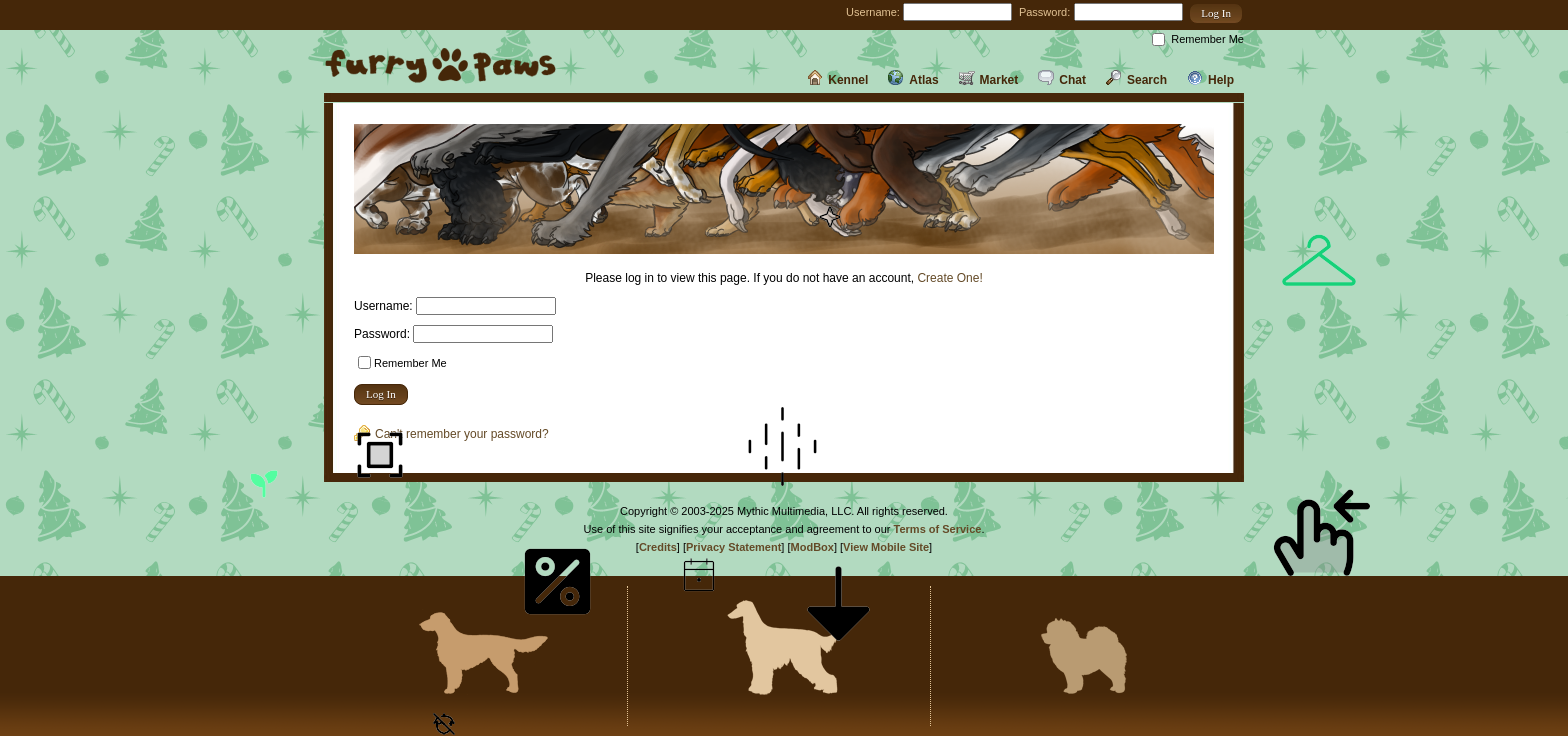 The width and height of the screenshot is (1568, 736). Describe the element at coordinates (838, 603) in the screenshot. I see `download a file or content` at that location.